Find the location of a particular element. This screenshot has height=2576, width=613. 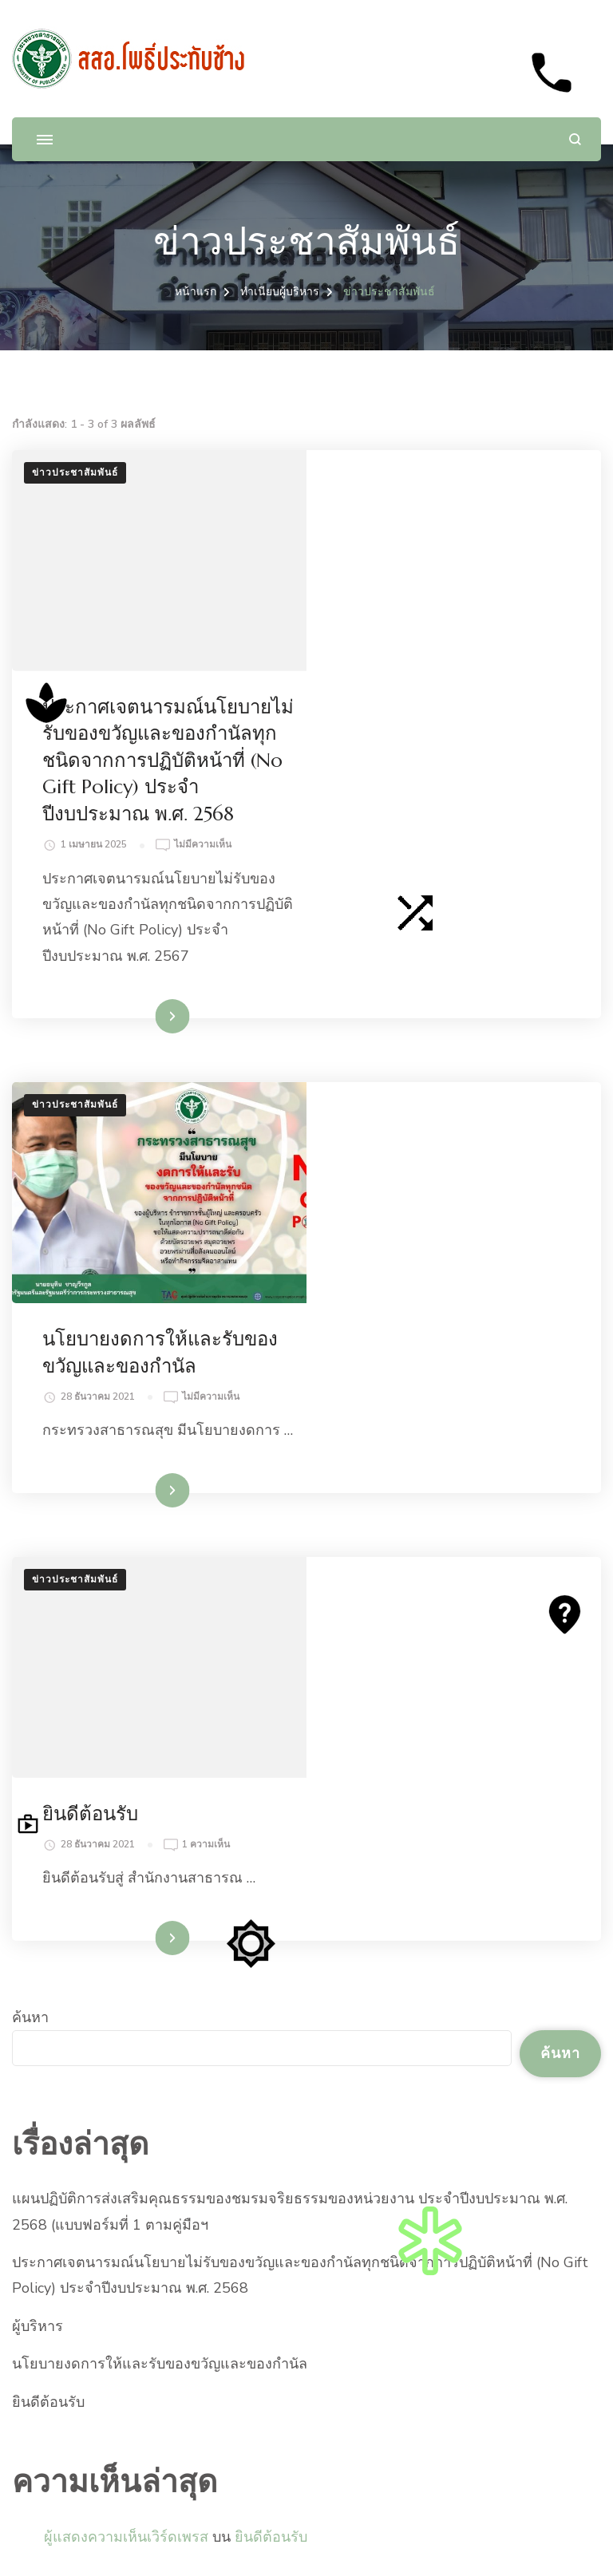

shuffle playlist or queue order is located at coordinates (415, 913).